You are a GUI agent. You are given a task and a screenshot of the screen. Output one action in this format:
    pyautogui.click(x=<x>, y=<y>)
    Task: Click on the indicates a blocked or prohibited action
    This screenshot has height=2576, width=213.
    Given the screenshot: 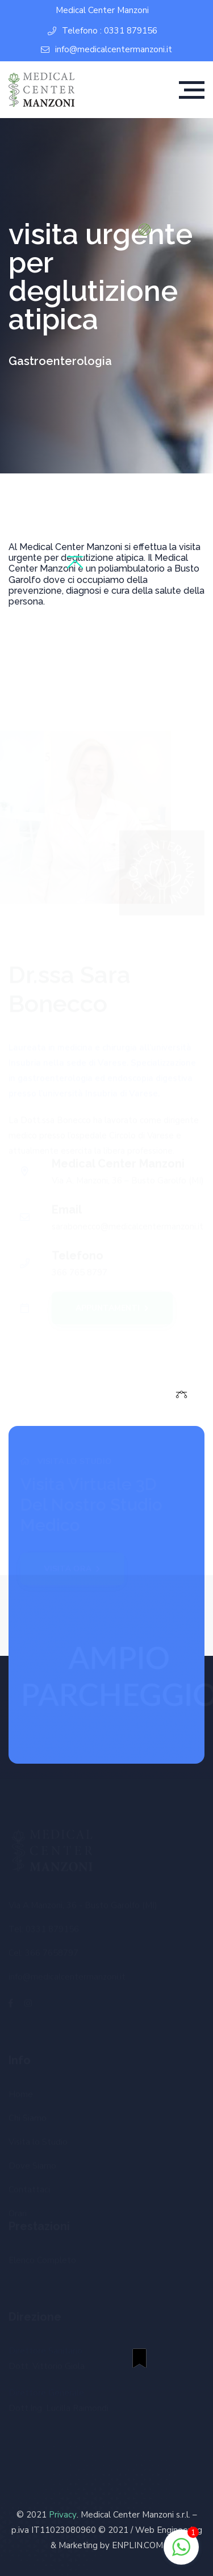 What is the action you would take?
    pyautogui.click(x=144, y=229)
    